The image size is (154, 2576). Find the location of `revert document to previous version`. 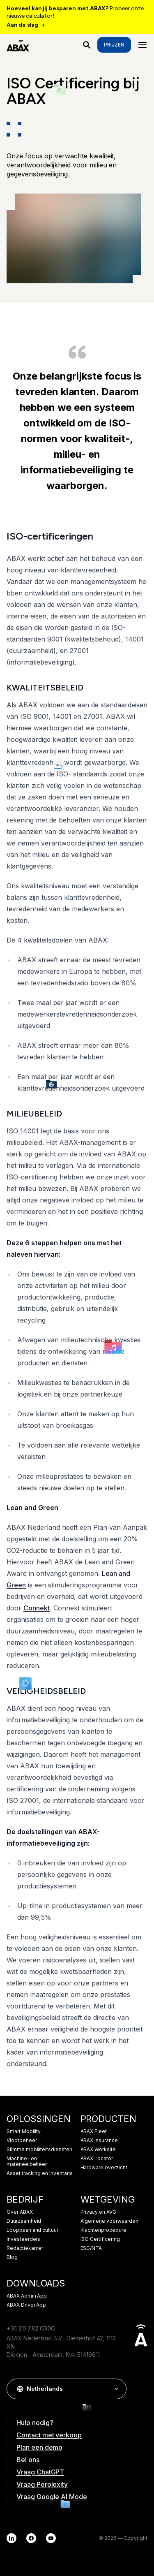

revert document to previous version is located at coordinates (58, 765).